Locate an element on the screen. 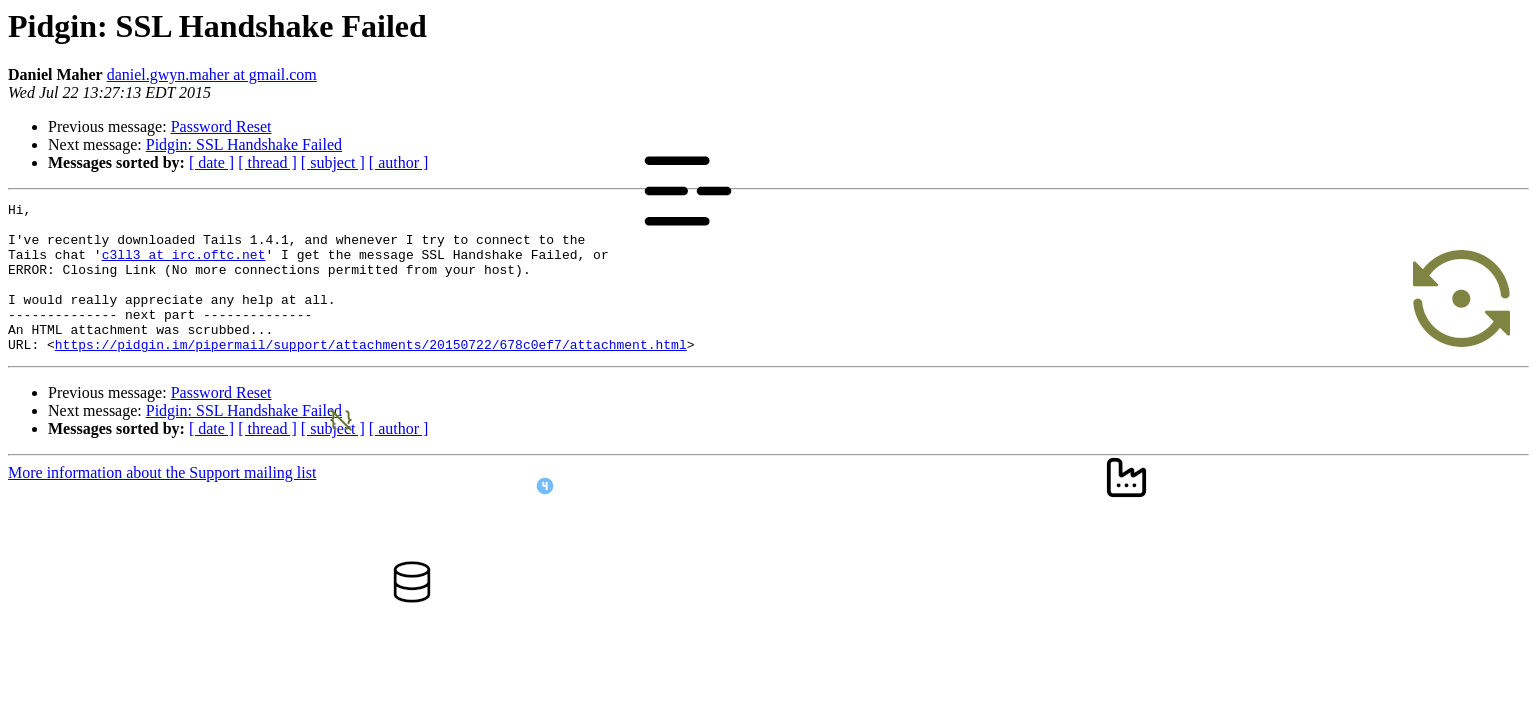 Image resolution: width=1537 pixels, height=720 pixels. access database storage is located at coordinates (412, 582).